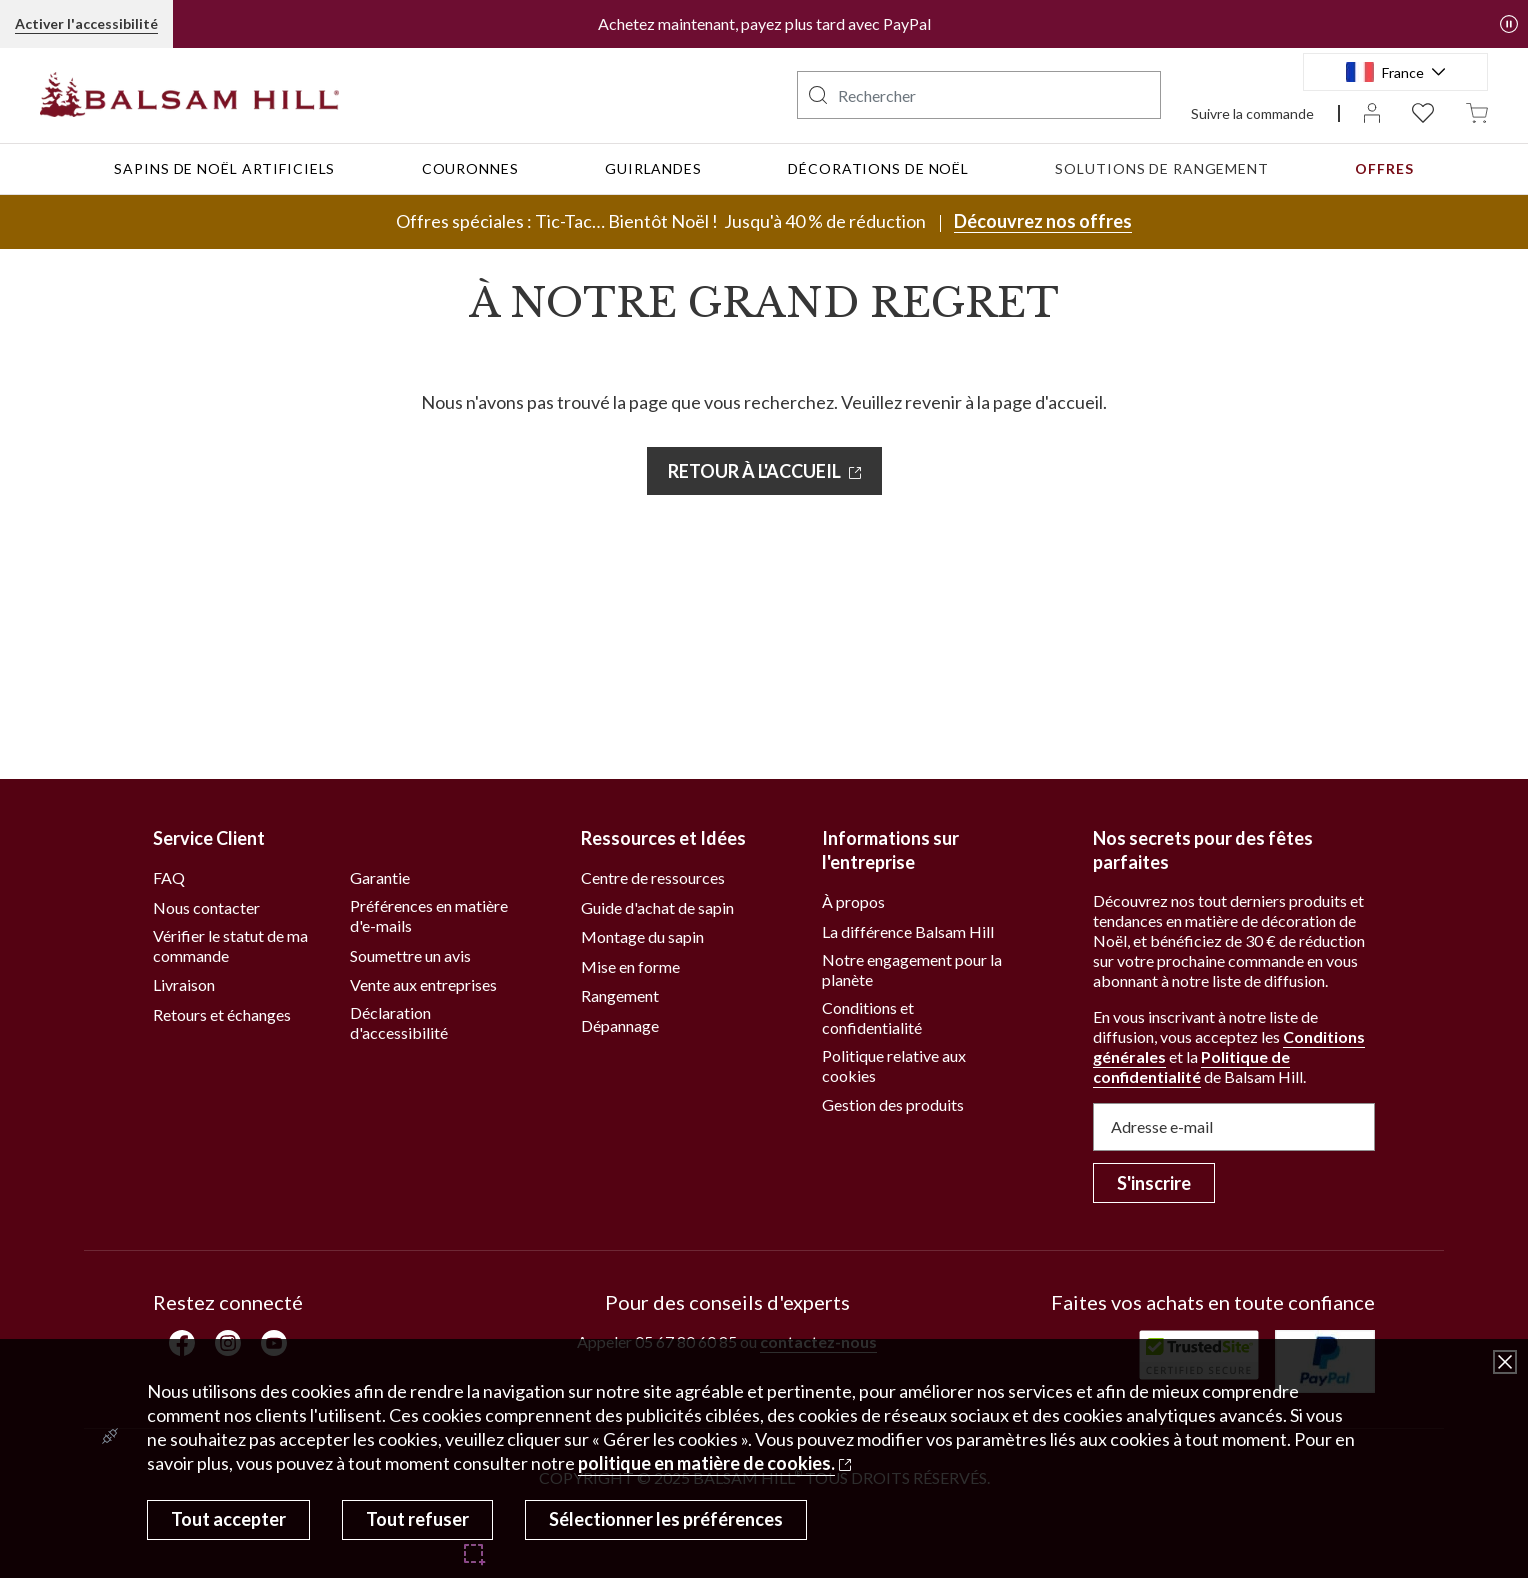 This screenshot has width=1528, height=1578. I want to click on connect or establish a connection between devices, so click(110, 1436).